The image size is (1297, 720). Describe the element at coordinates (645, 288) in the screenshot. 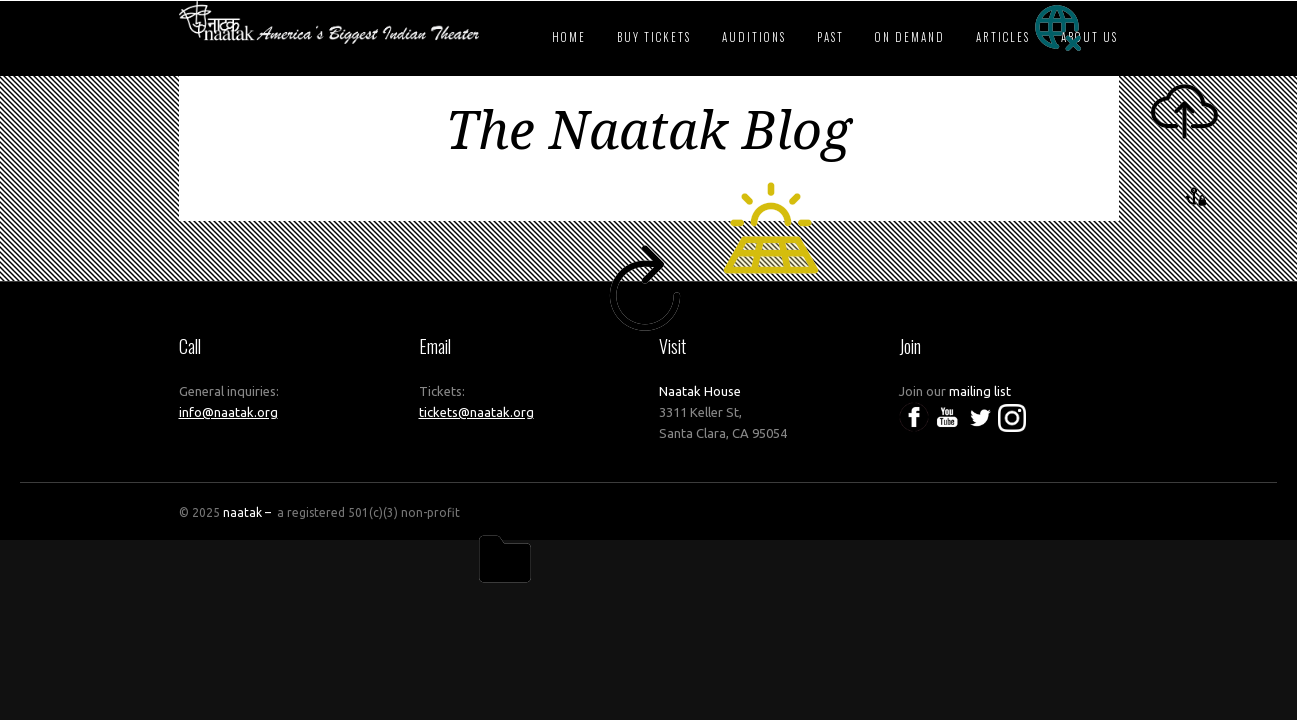

I see `refresh or reload the current page` at that location.